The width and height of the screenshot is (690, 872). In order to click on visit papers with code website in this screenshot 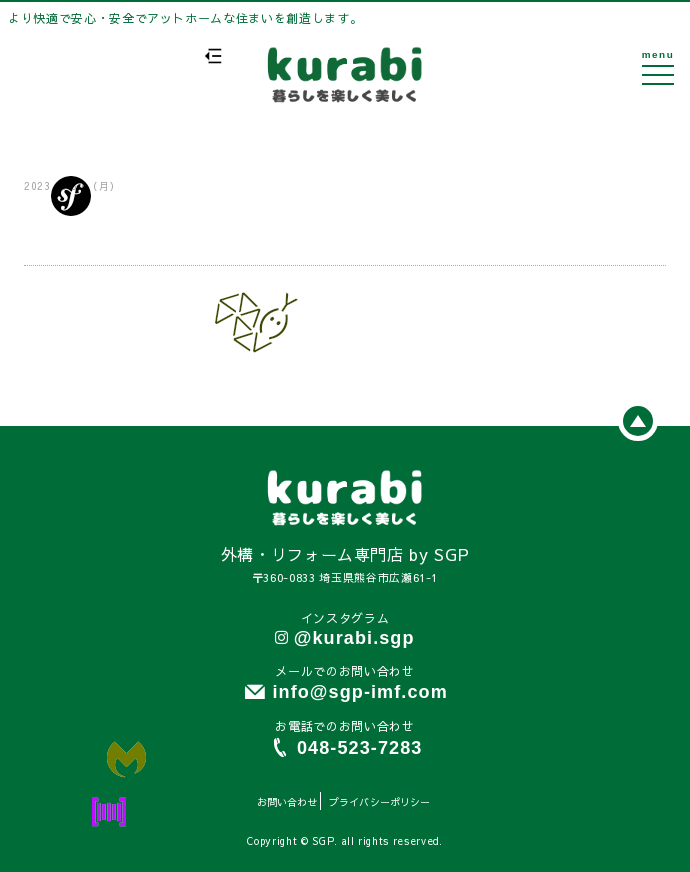, I will do `click(109, 812)`.